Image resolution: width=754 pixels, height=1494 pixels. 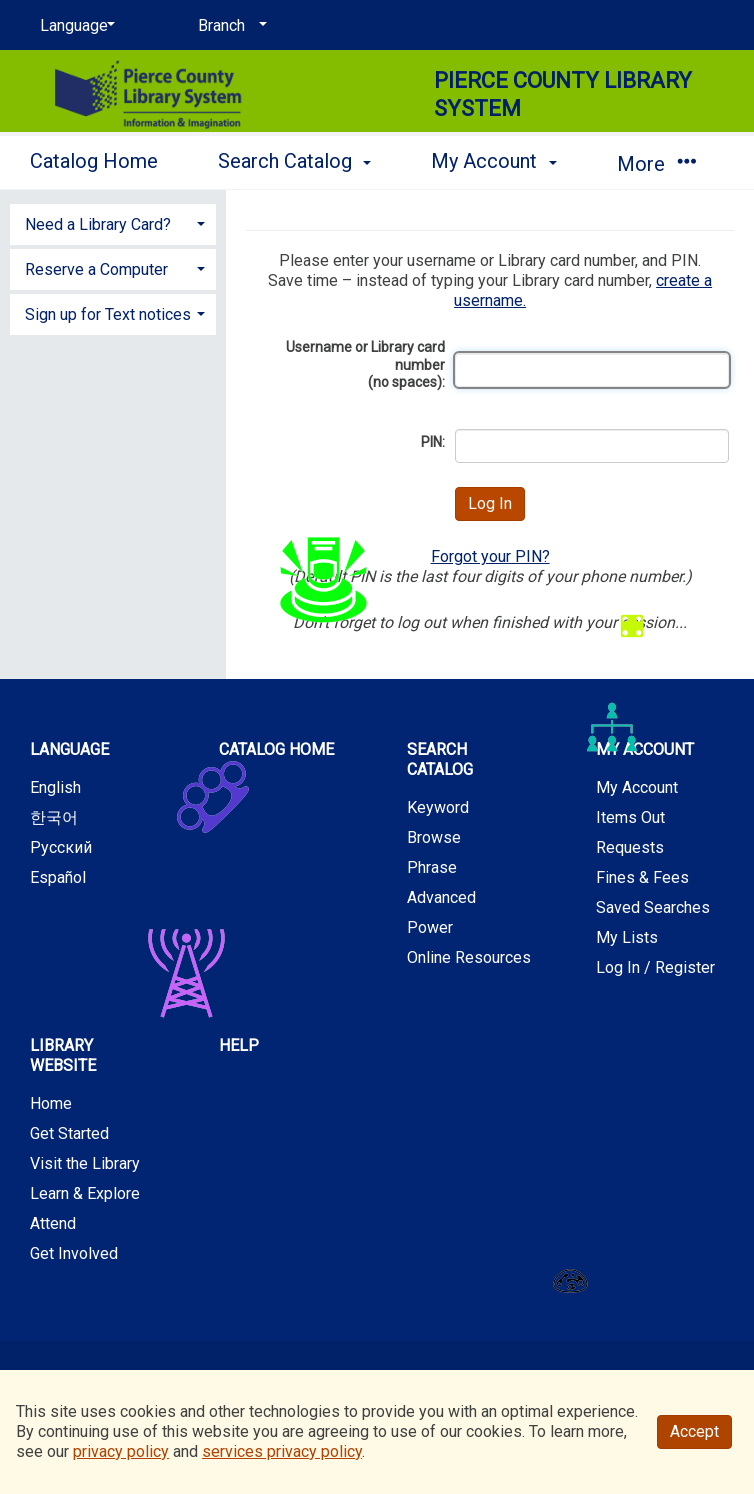 I want to click on roll the dice or randomize, so click(x=632, y=626).